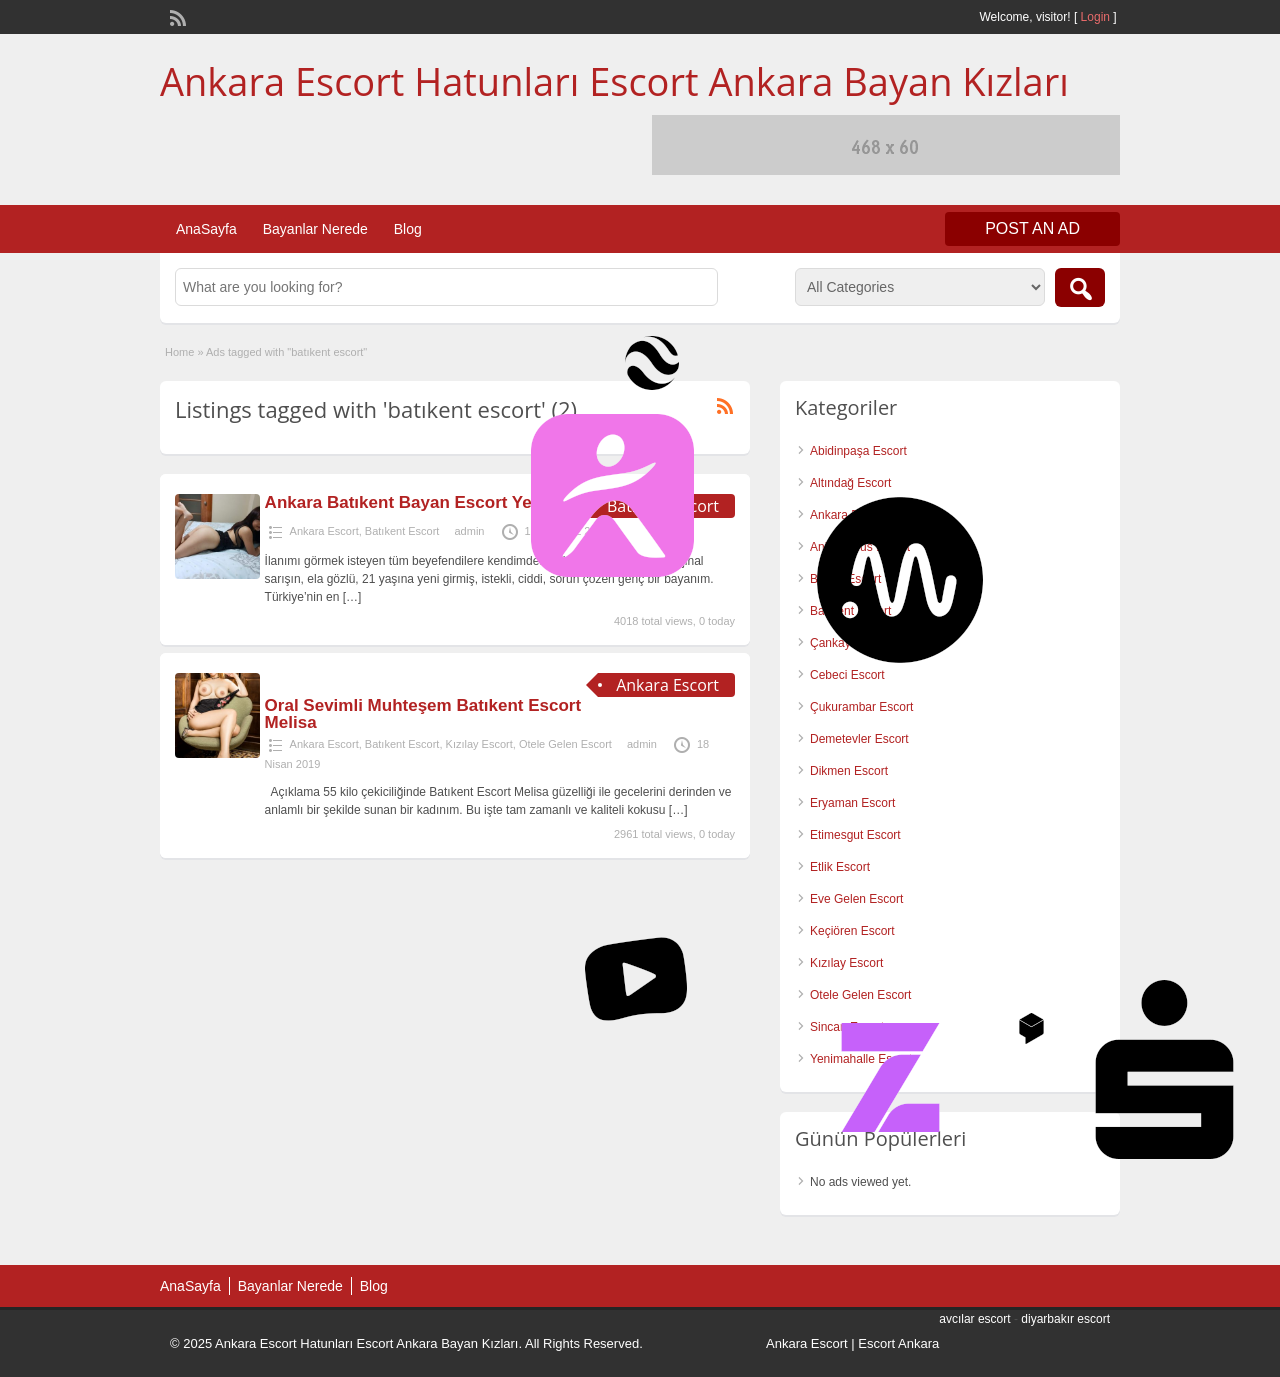  What do you see at coordinates (652, 363) in the screenshot?
I see `open Google Earth app` at bounding box center [652, 363].